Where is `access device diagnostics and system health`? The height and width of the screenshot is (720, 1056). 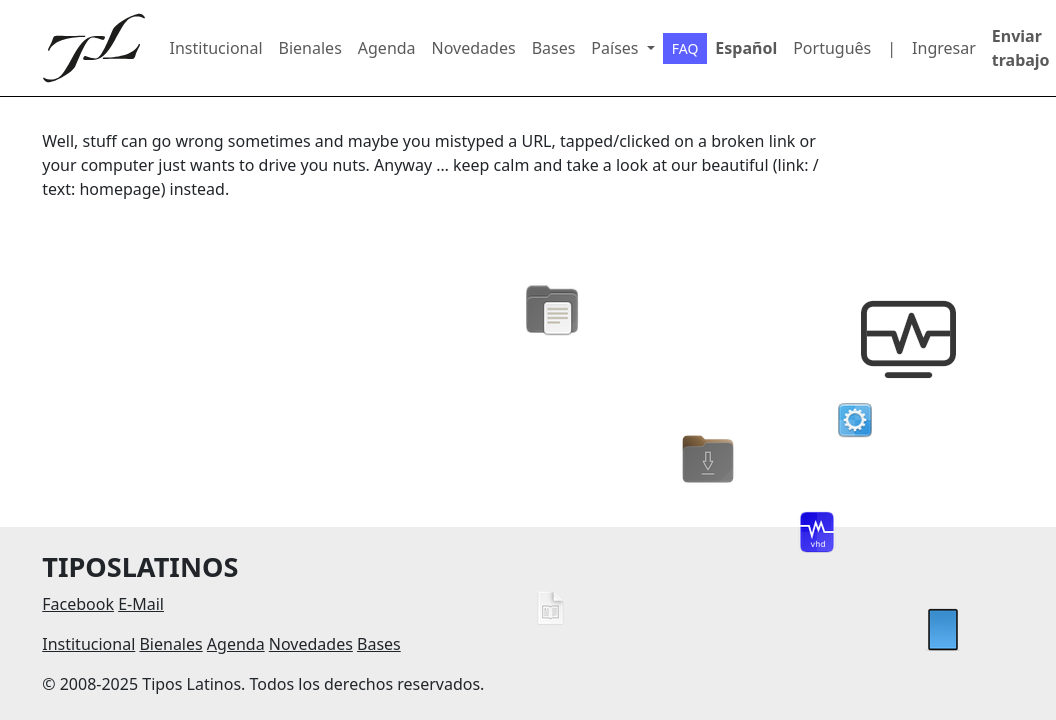 access device diagnostics and system health is located at coordinates (908, 336).